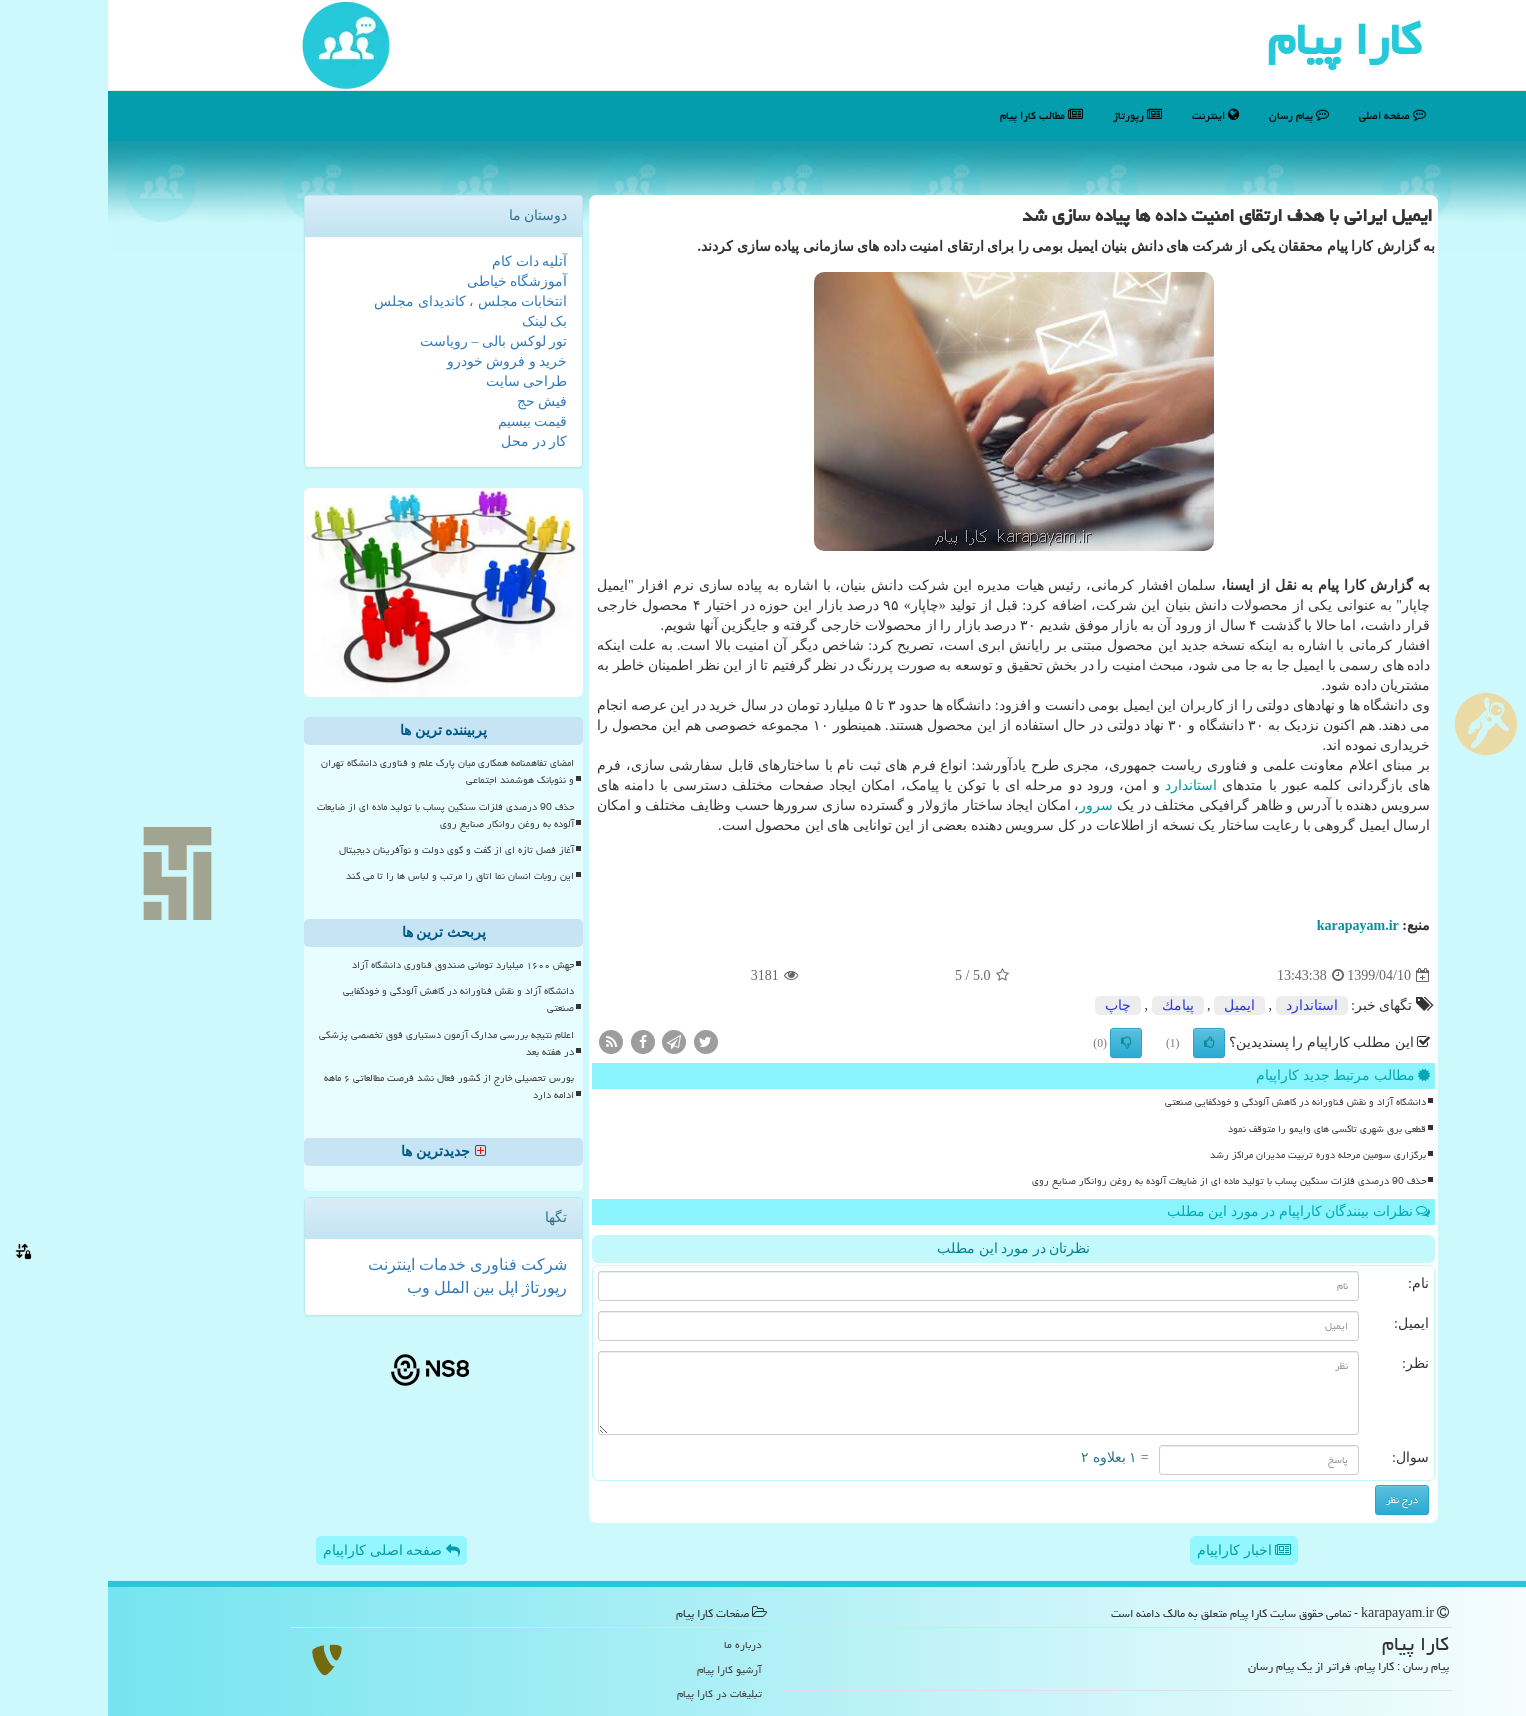 The width and height of the screenshot is (1526, 1716). Describe the element at coordinates (177, 873) in the screenshot. I see `open Google Cloud Composer console` at that location.